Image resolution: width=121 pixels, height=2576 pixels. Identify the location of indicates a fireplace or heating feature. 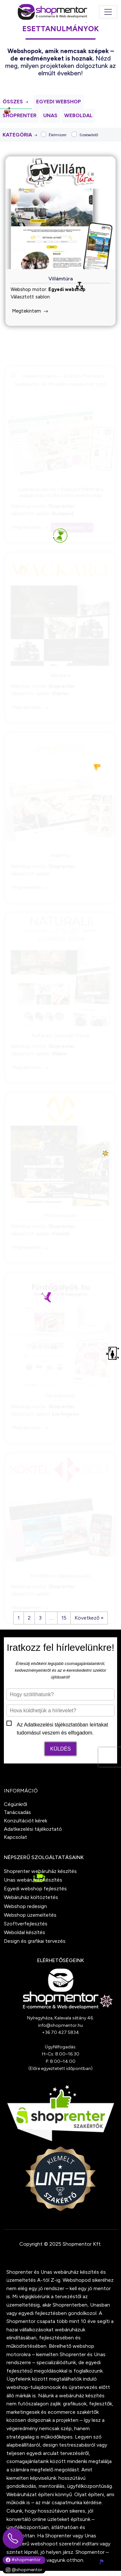
(97, 767).